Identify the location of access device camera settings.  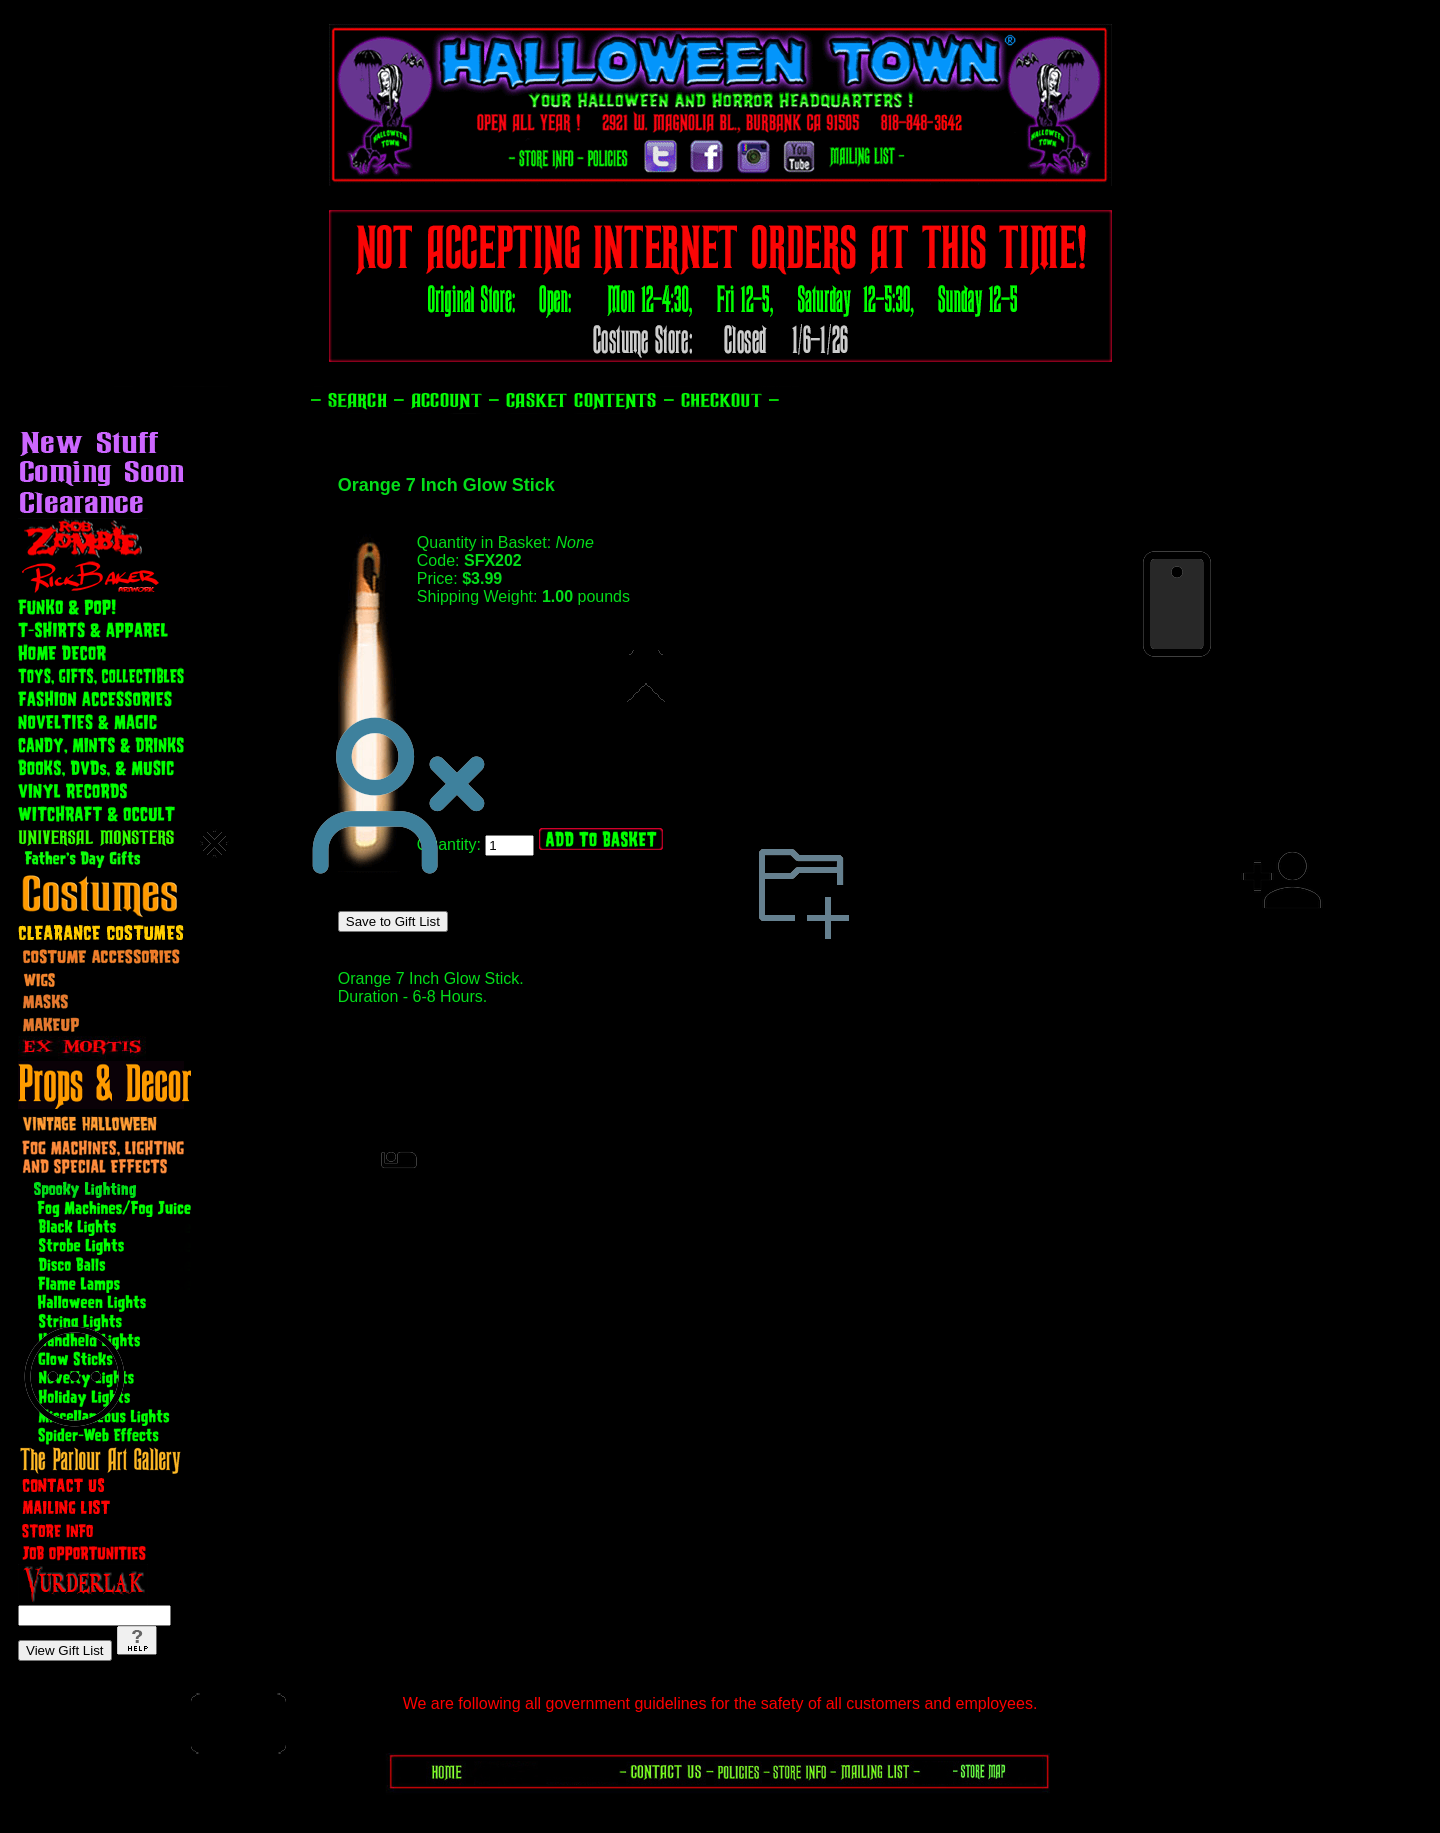
(1177, 604).